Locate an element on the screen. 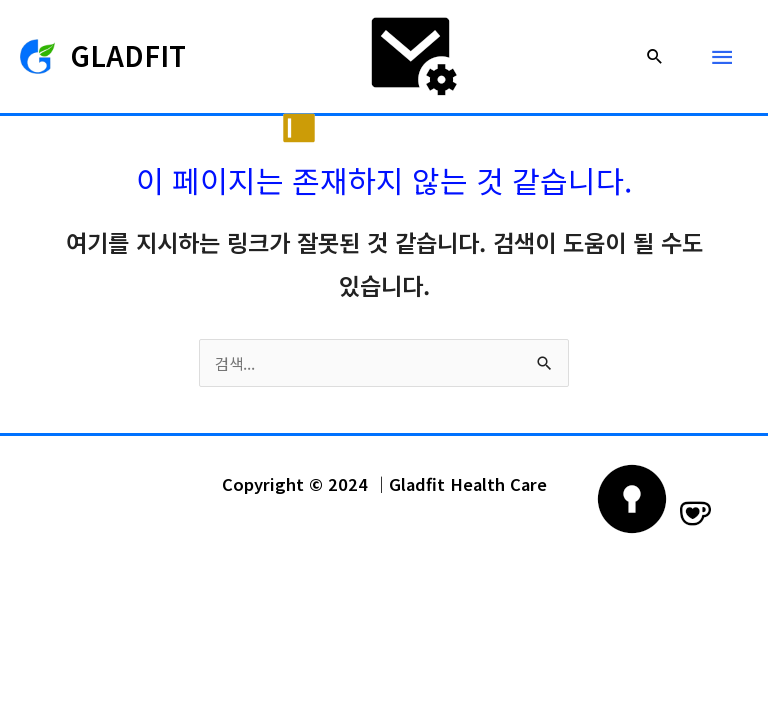 The width and height of the screenshot is (768, 720). lock or secure a room is located at coordinates (632, 499).